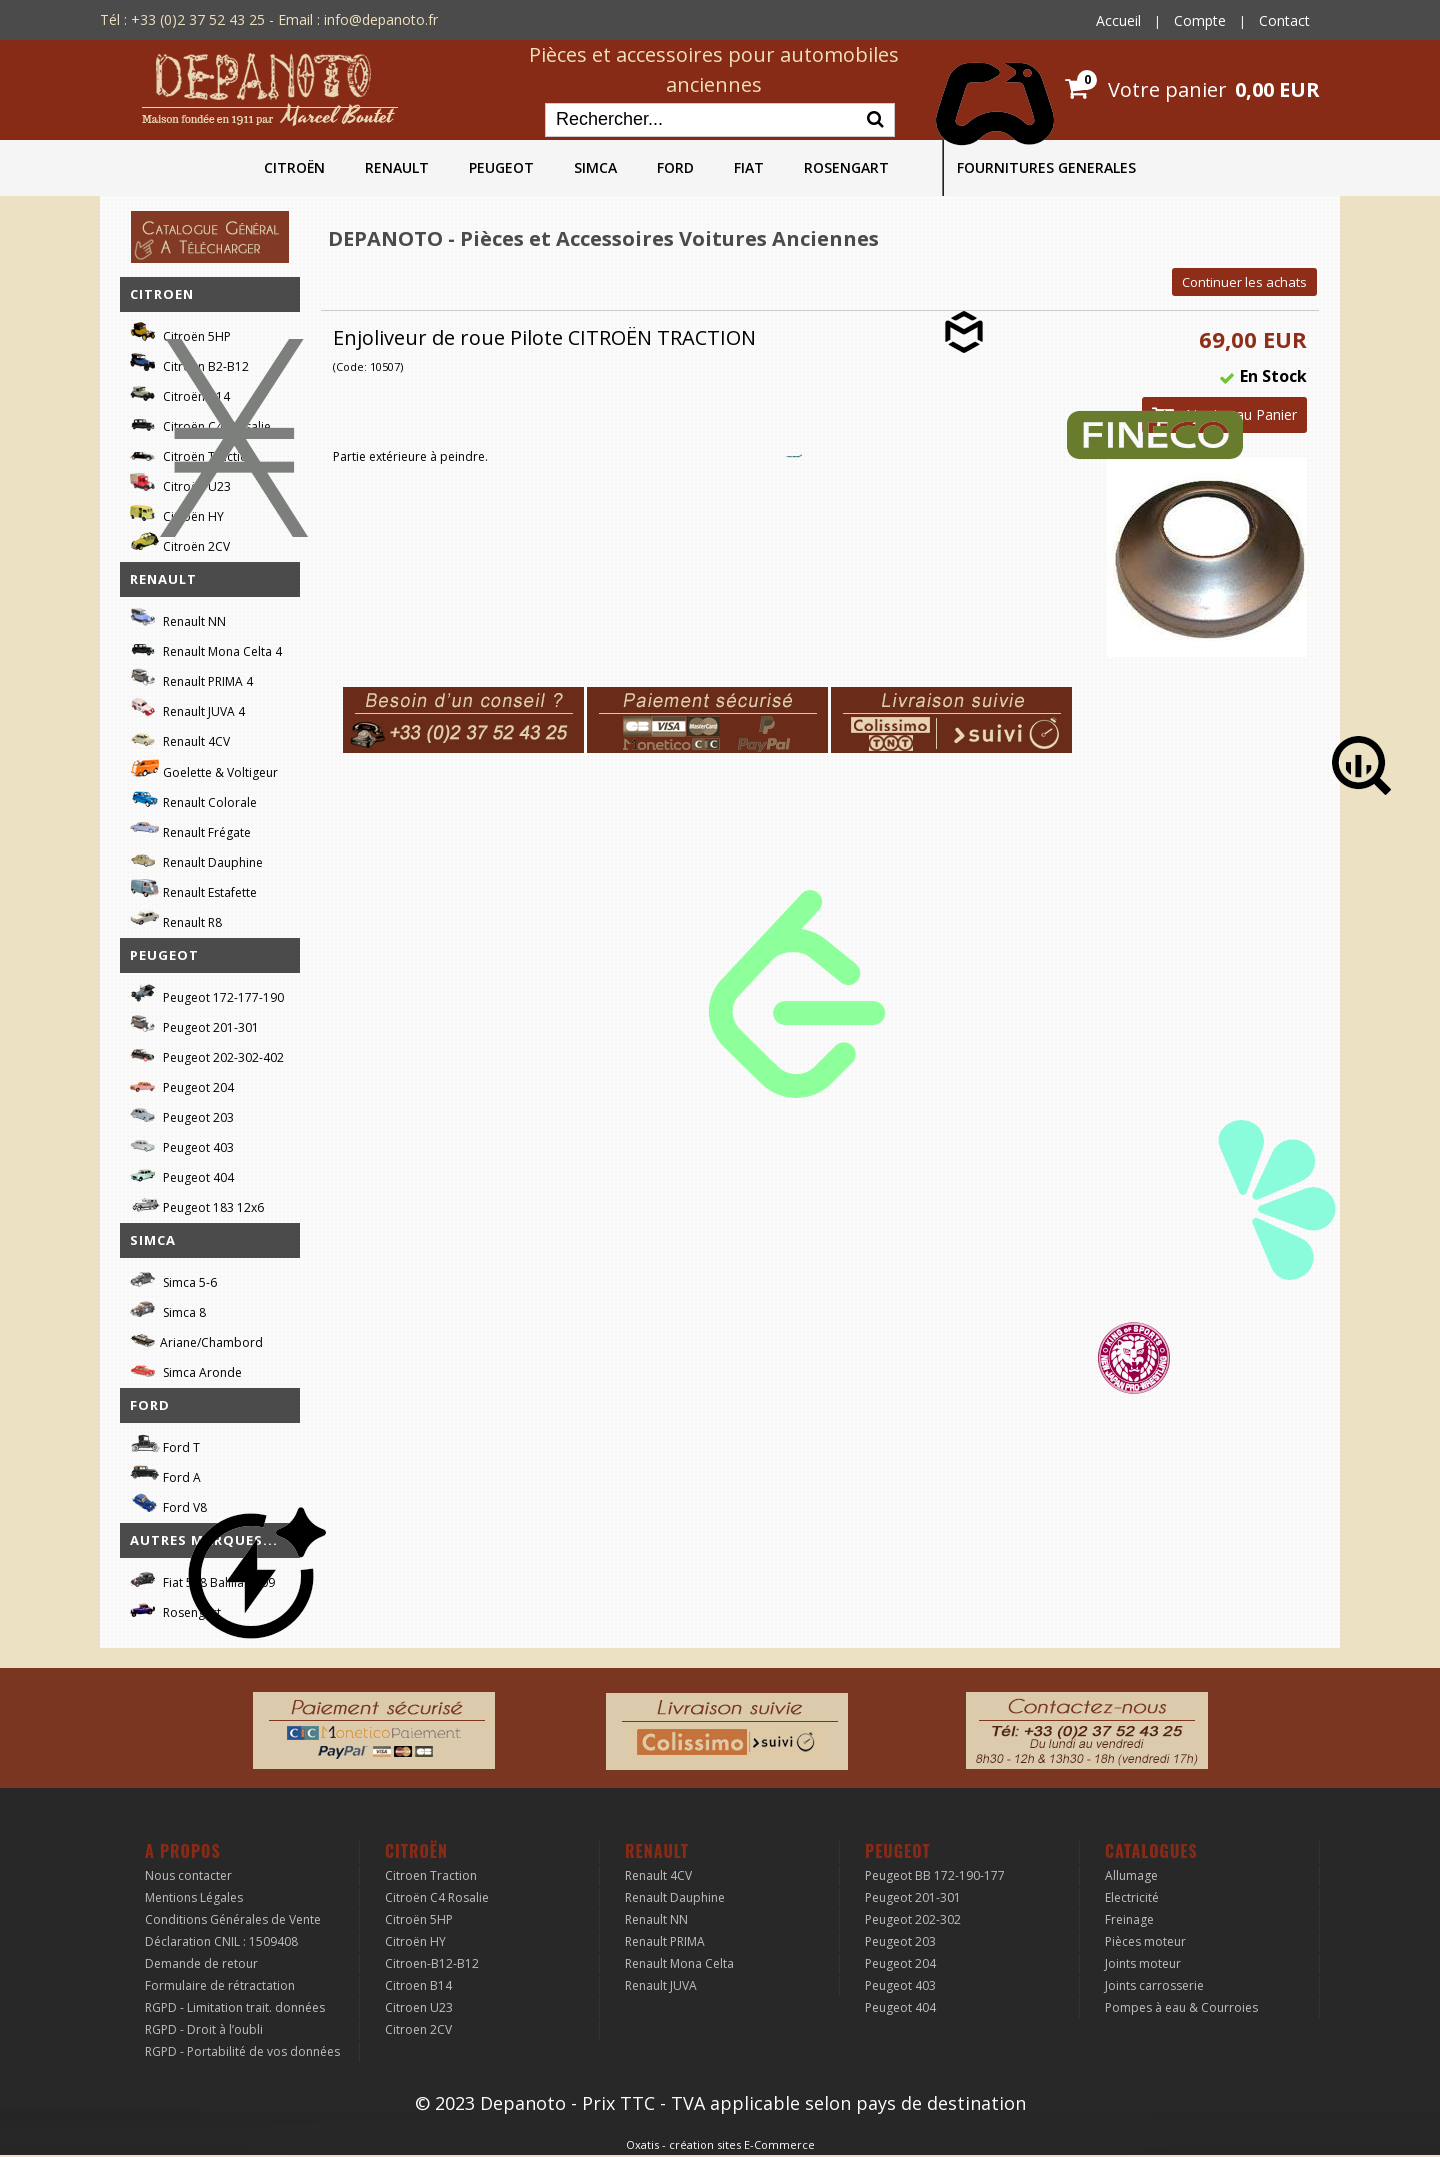 The width and height of the screenshot is (1440, 2157). Describe the element at coordinates (995, 104) in the screenshot. I see `visit wiki.gg website` at that location.